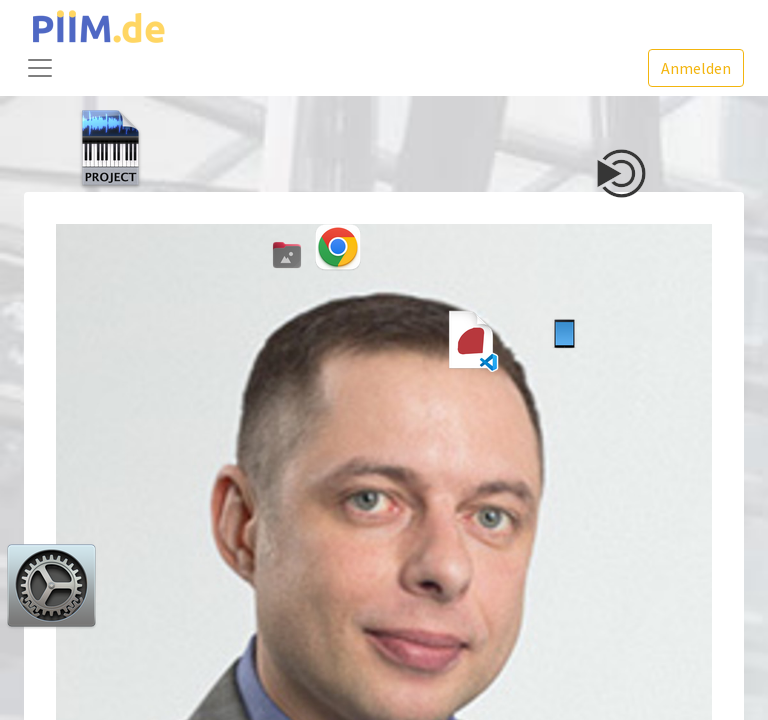  Describe the element at coordinates (338, 247) in the screenshot. I see `open Google Chrome browser` at that location.